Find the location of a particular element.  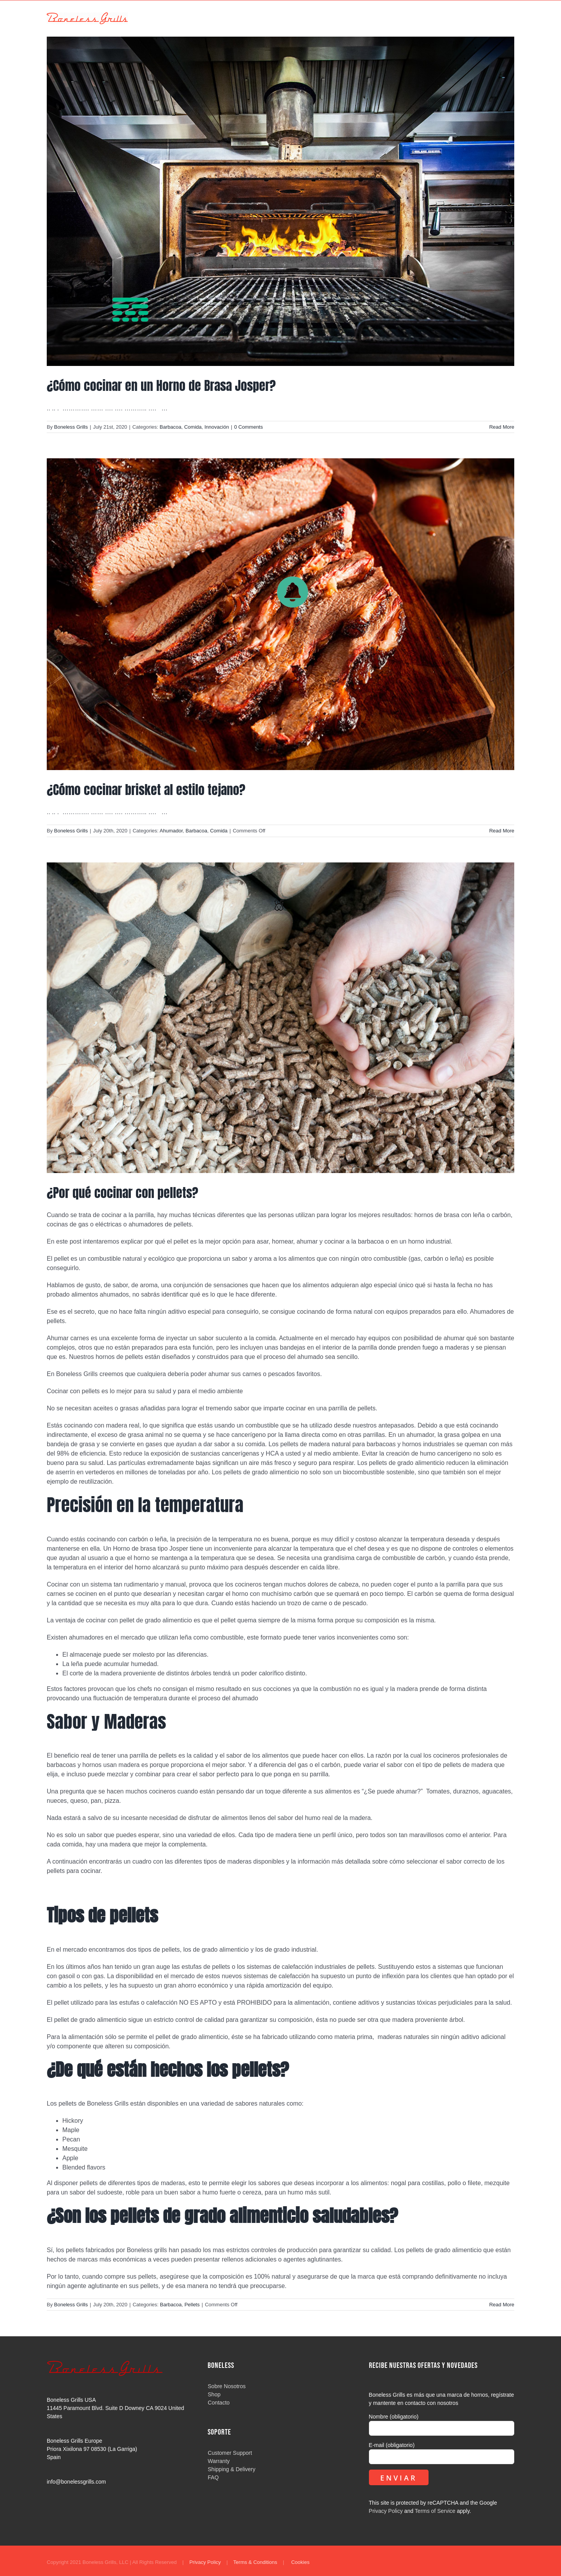

access pet or animal-related features is located at coordinates (279, 905).